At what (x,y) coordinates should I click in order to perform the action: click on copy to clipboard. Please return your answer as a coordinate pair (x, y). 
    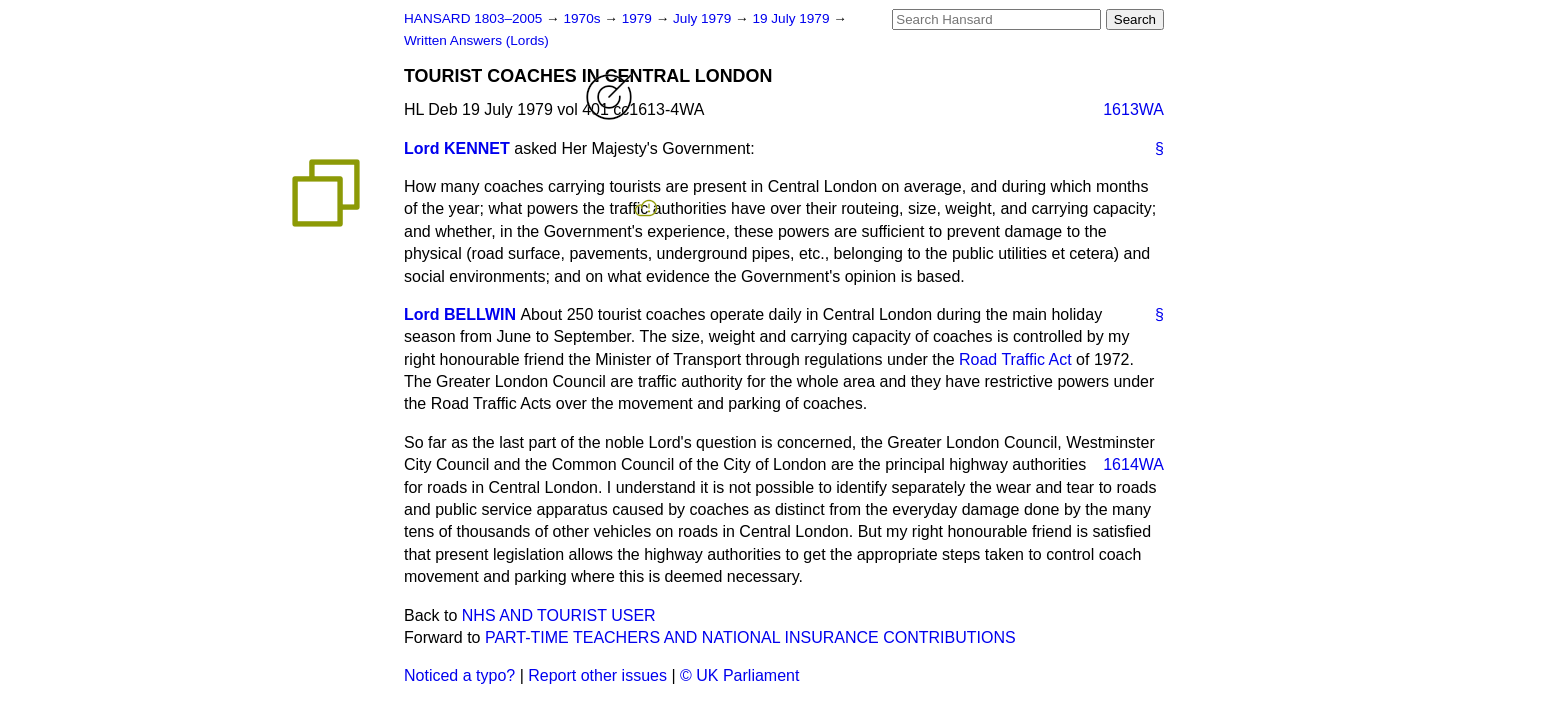
    Looking at the image, I should click on (326, 193).